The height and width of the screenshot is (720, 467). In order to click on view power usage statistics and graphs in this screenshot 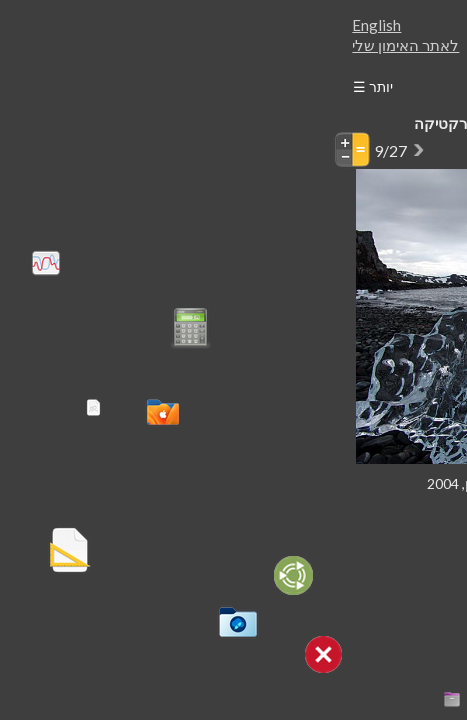, I will do `click(46, 263)`.